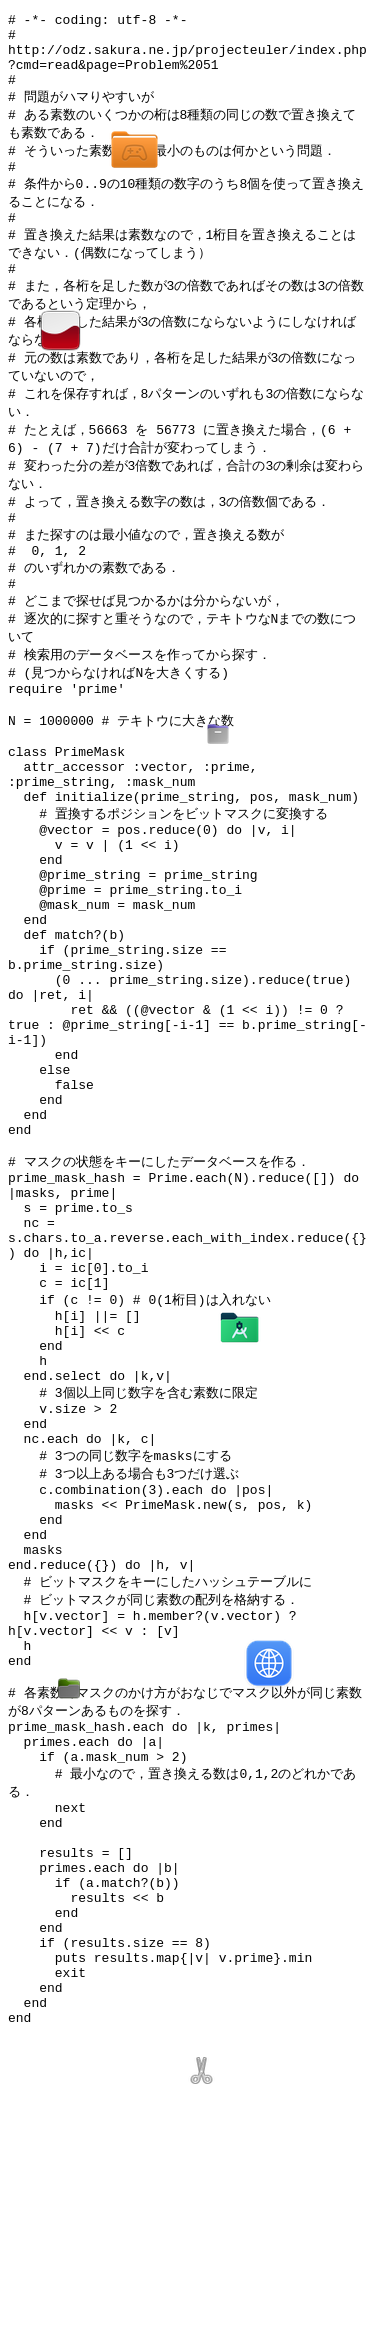 The image size is (377, 2335). What do you see at coordinates (201, 2070) in the screenshot?
I see `cut selected content to clipboard` at bounding box center [201, 2070].